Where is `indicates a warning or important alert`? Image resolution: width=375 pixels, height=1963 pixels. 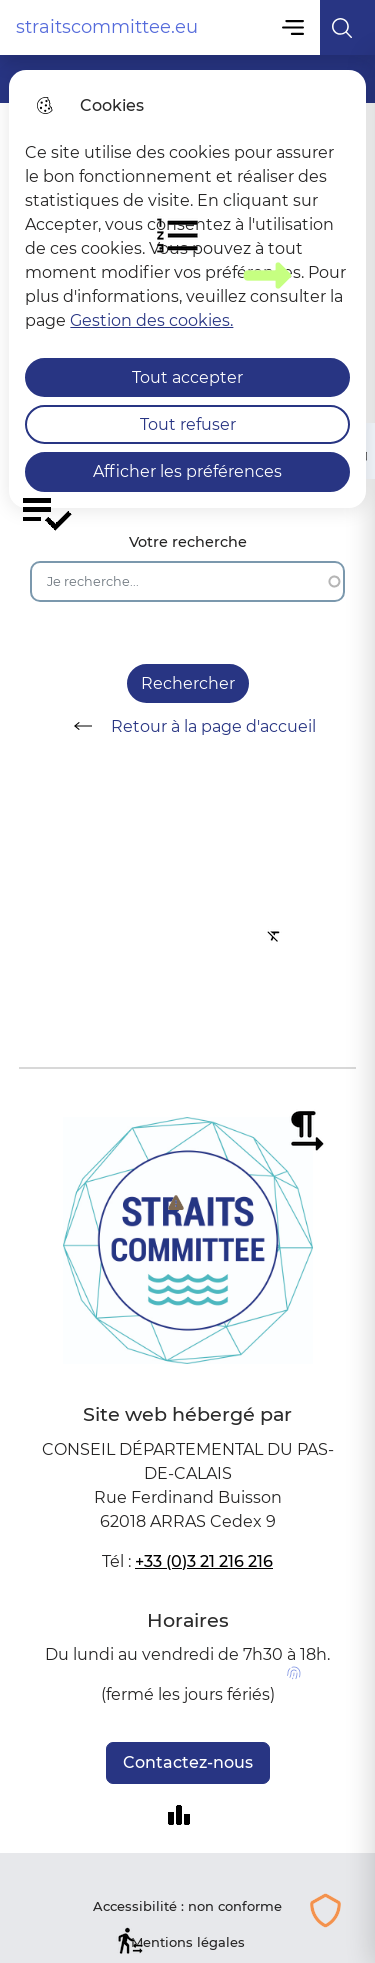
indicates a warning or important alert is located at coordinates (176, 1203).